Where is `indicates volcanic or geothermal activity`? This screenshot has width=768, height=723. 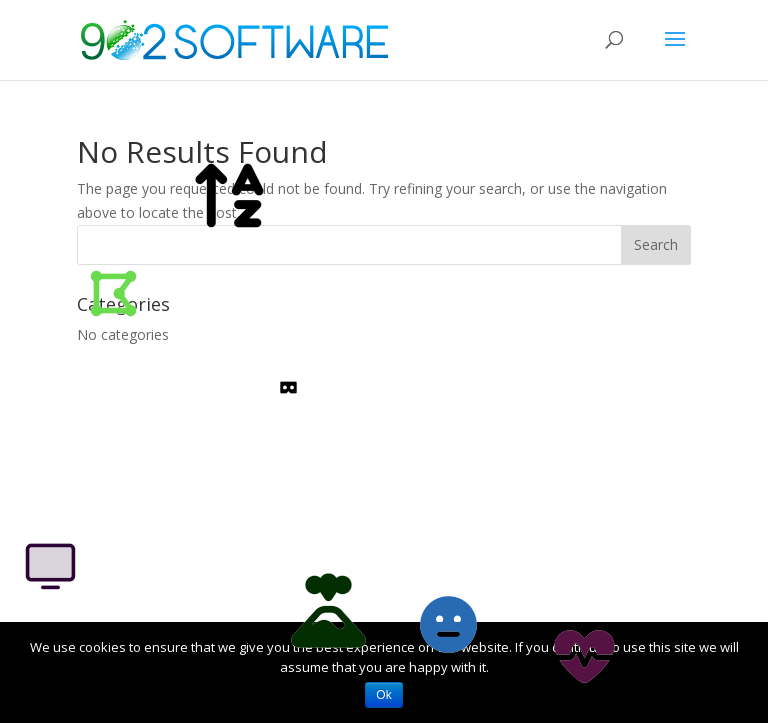 indicates volcanic or geothermal activity is located at coordinates (328, 610).